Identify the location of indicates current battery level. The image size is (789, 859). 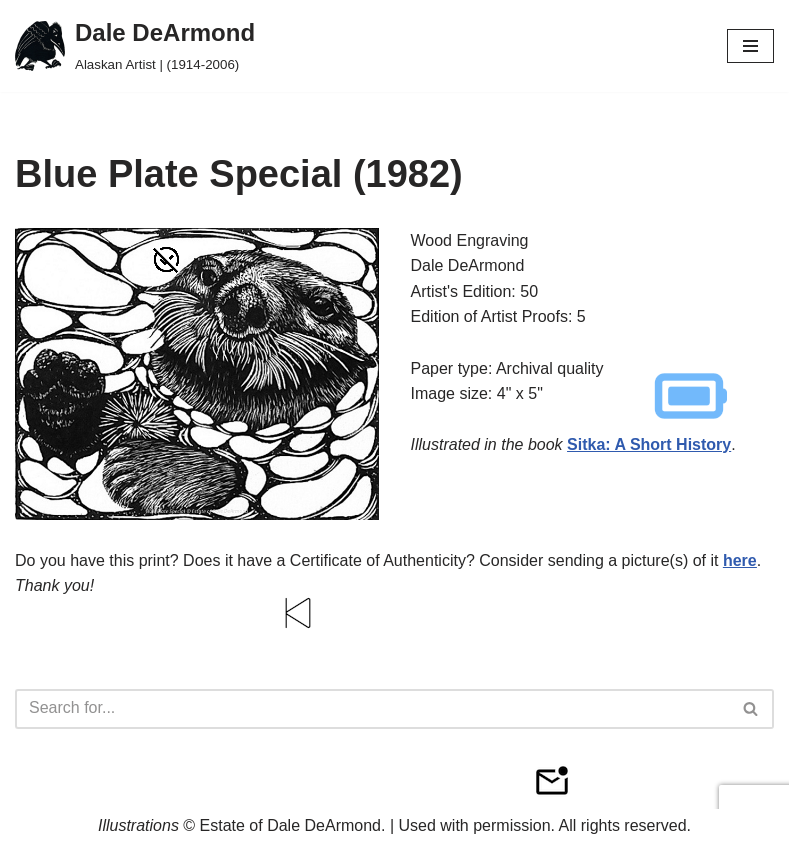
(689, 396).